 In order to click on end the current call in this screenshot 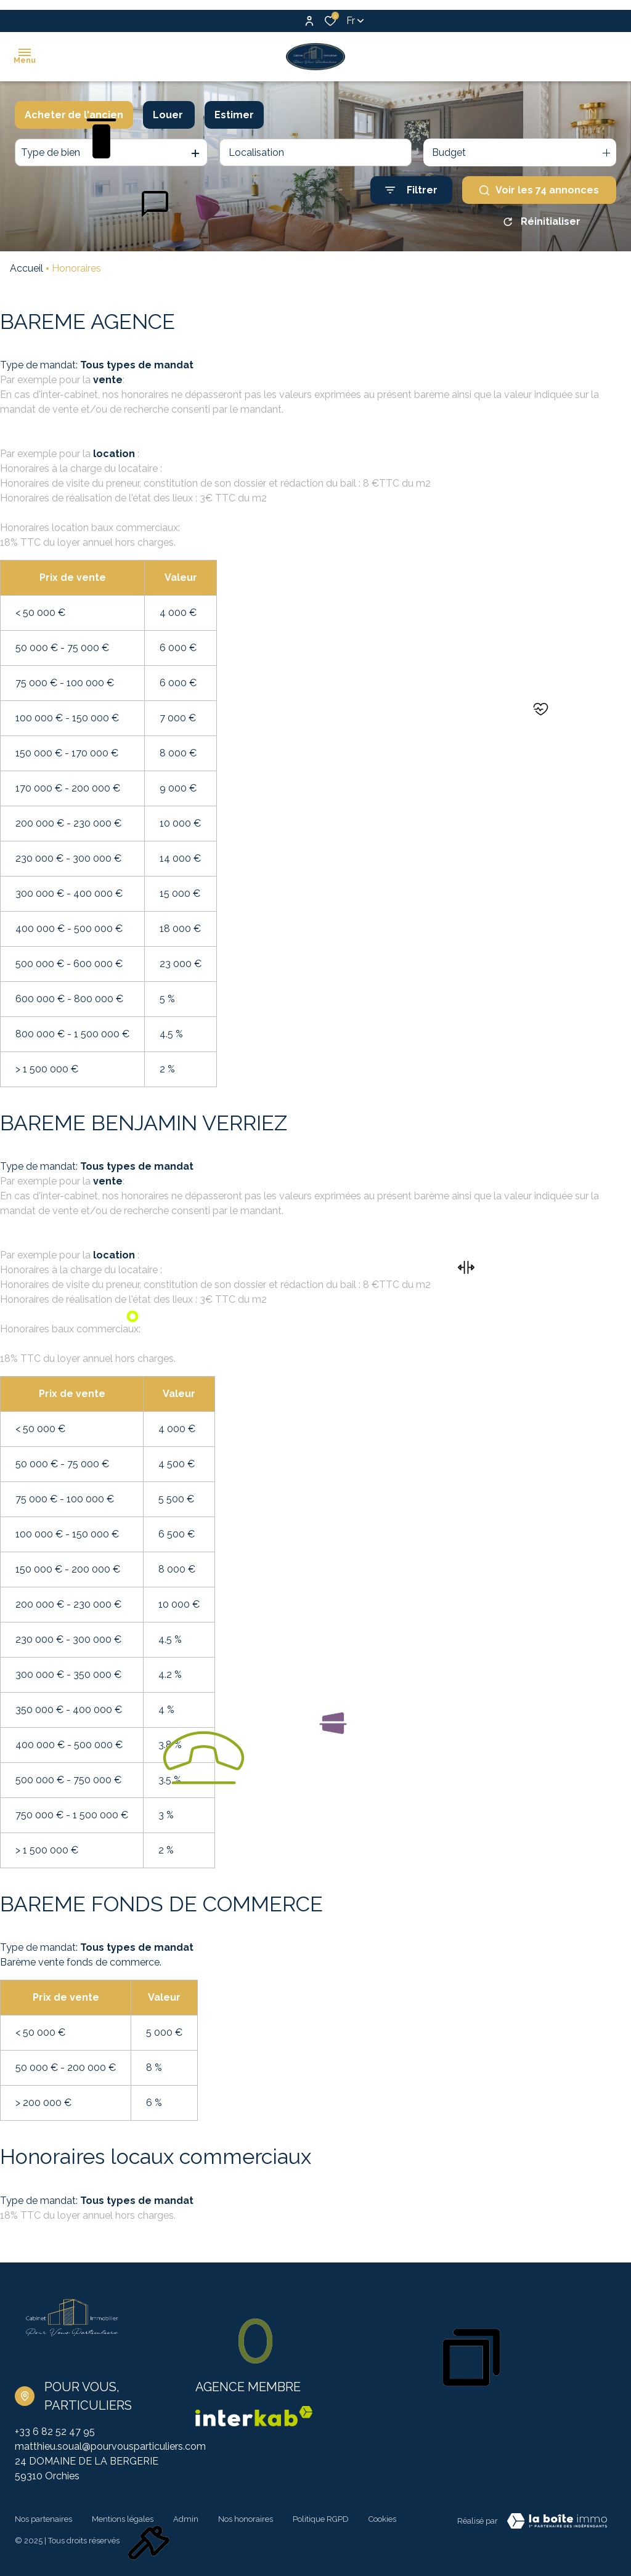, I will do `click(203, 1757)`.